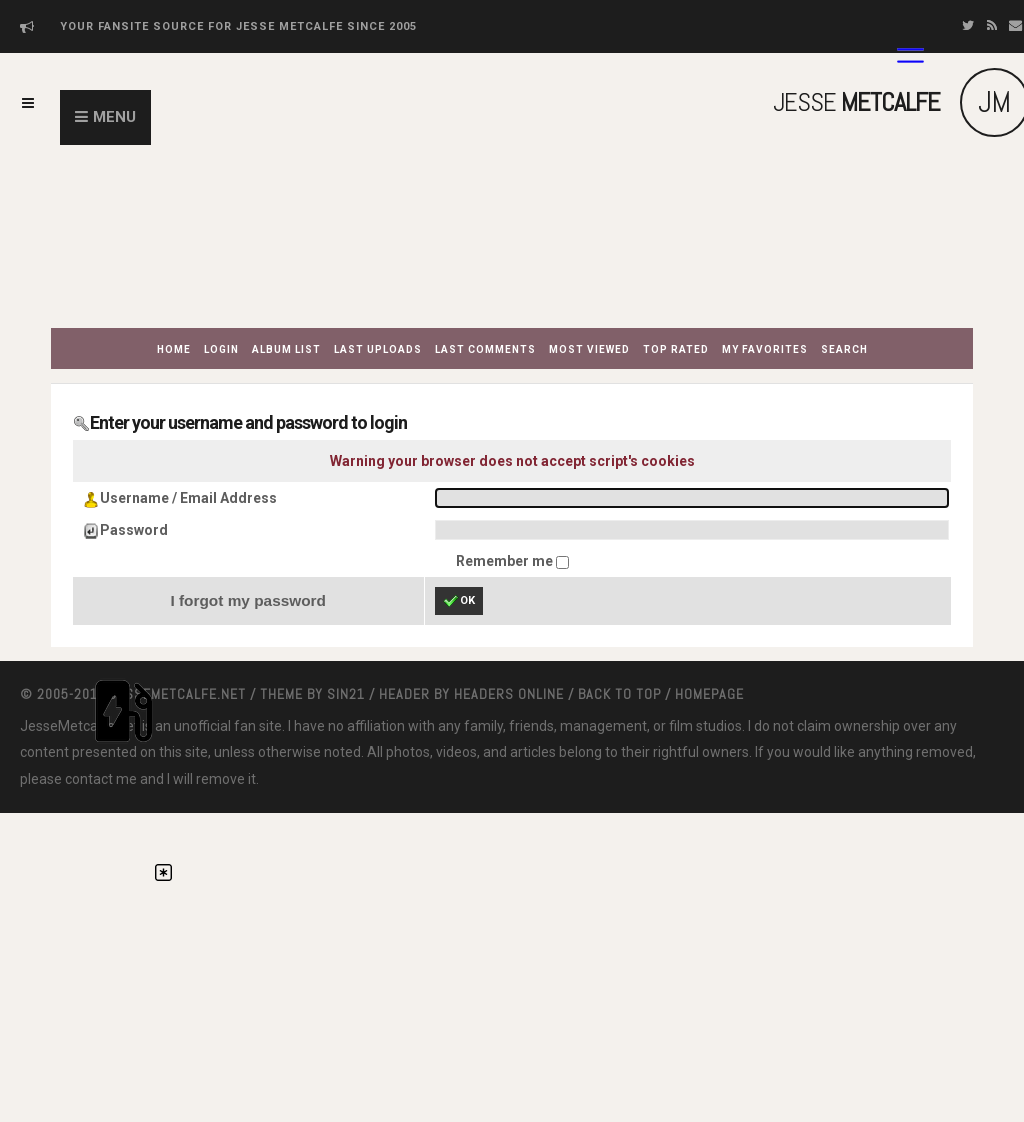 Image resolution: width=1024 pixels, height=1122 pixels. What do you see at coordinates (123, 711) in the screenshot?
I see `find nearby electric vehicle charging stations` at bounding box center [123, 711].